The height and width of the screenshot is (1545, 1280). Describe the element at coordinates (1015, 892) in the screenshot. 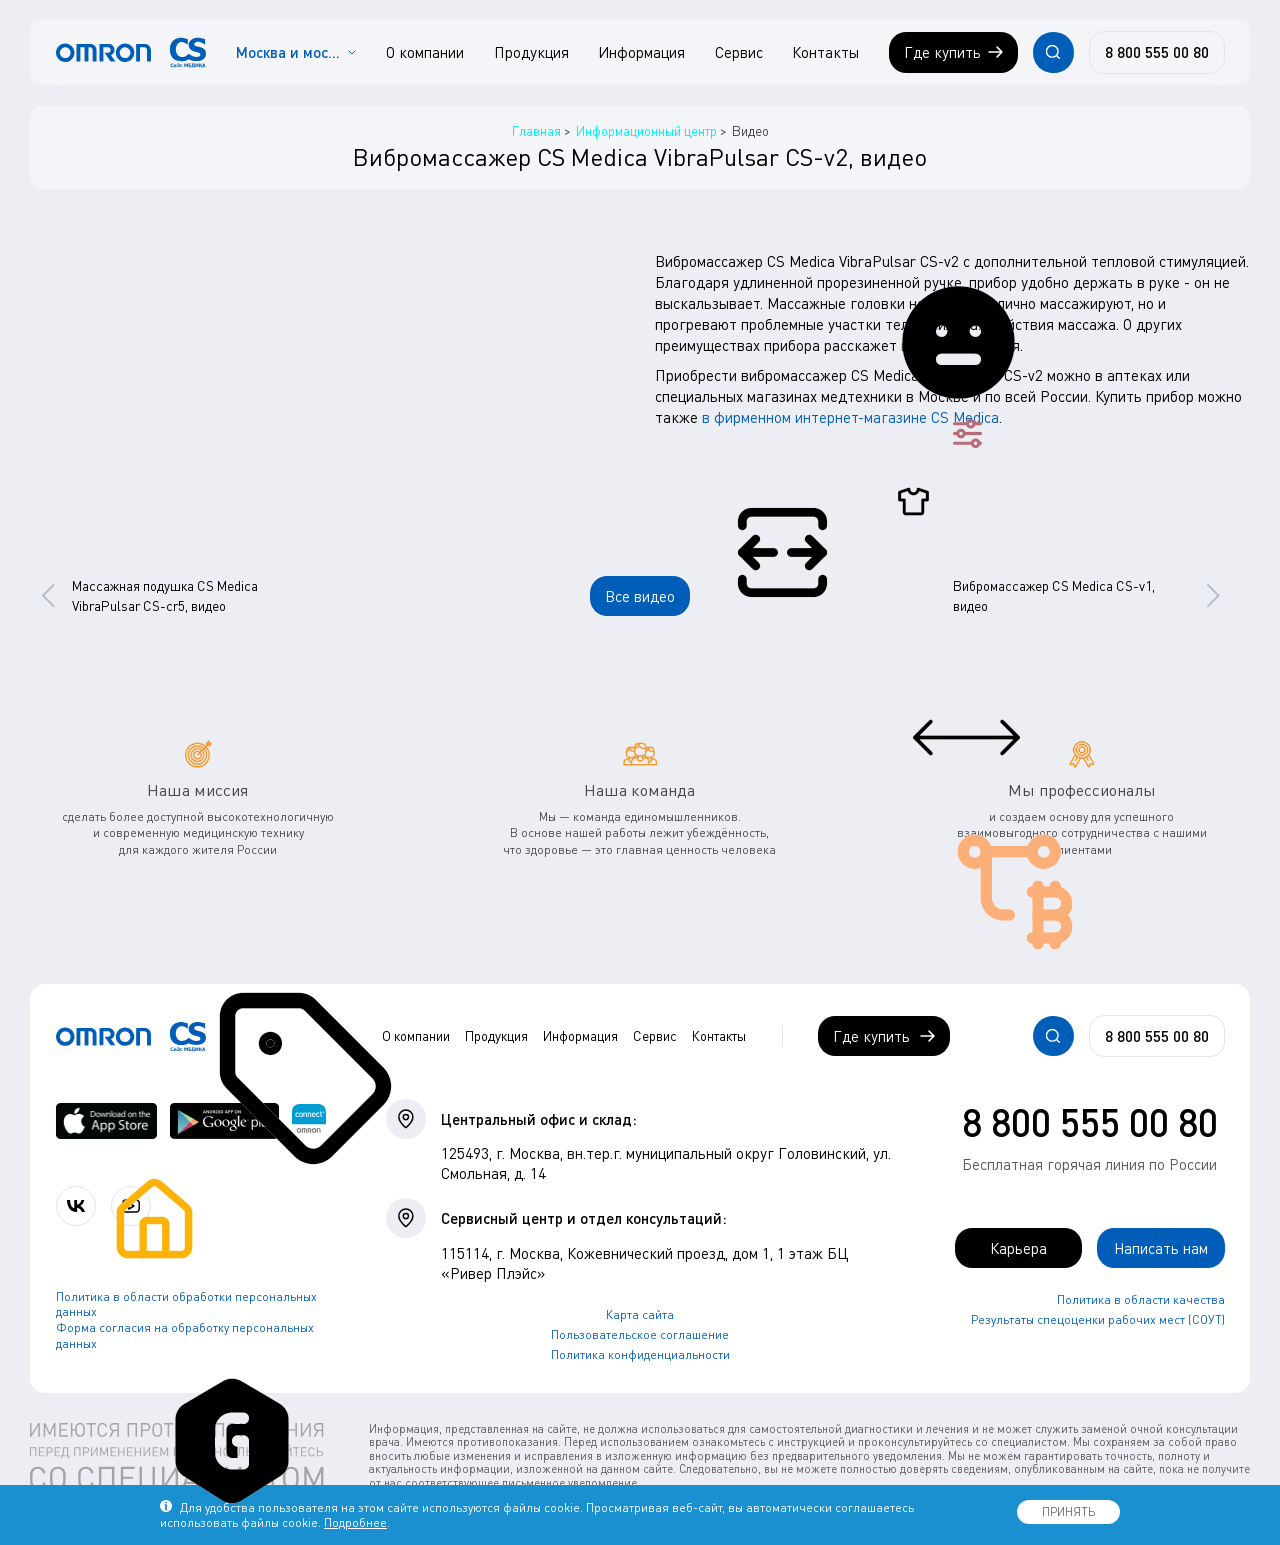

I see `view bitcoin transaction history` at that location.